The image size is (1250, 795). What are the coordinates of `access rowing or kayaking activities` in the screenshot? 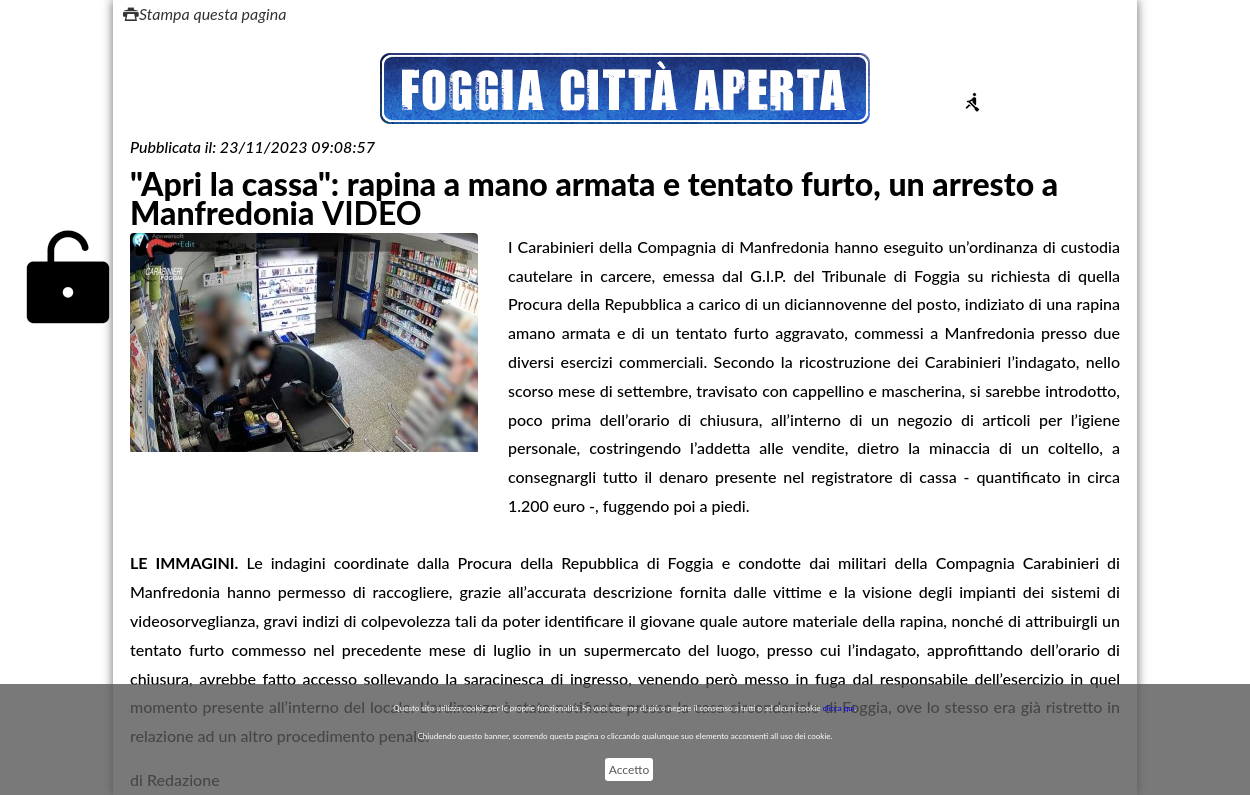 It's located at (972, 102).